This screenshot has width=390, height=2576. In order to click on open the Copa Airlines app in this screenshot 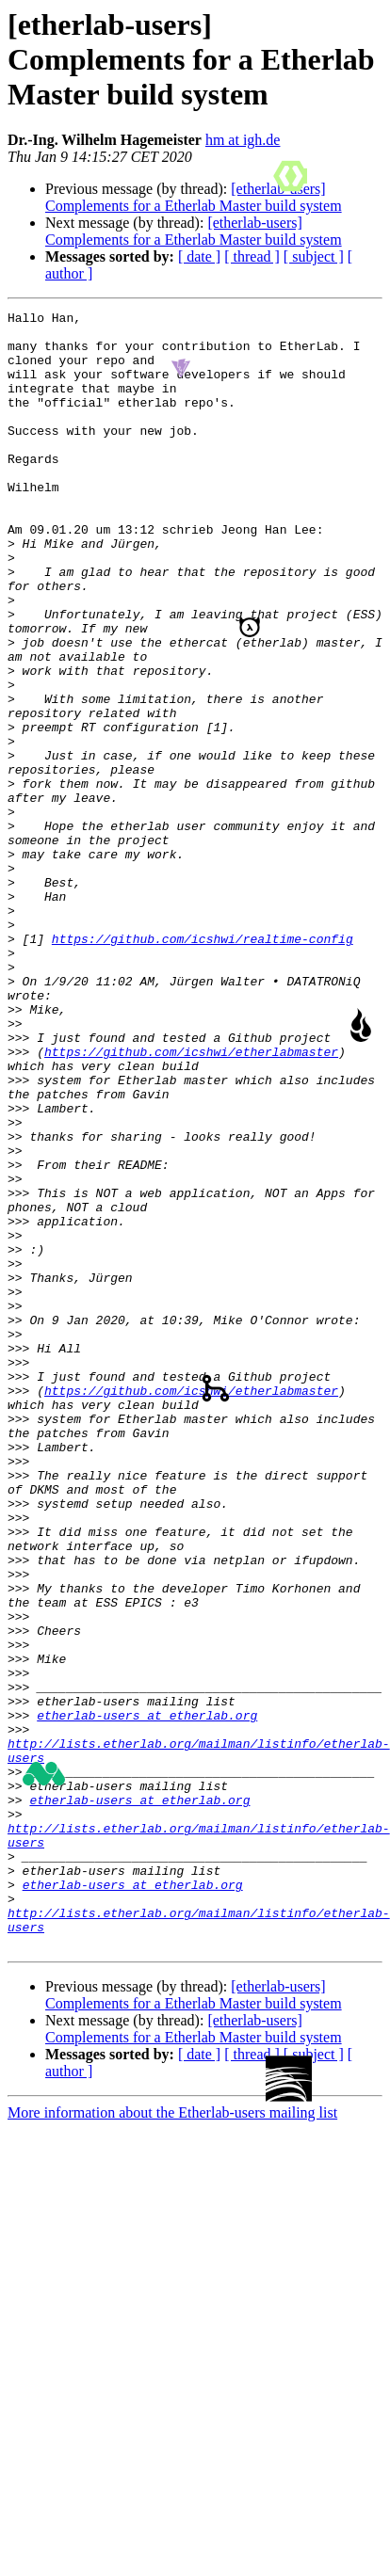, I will do `click(288, 2078)`.